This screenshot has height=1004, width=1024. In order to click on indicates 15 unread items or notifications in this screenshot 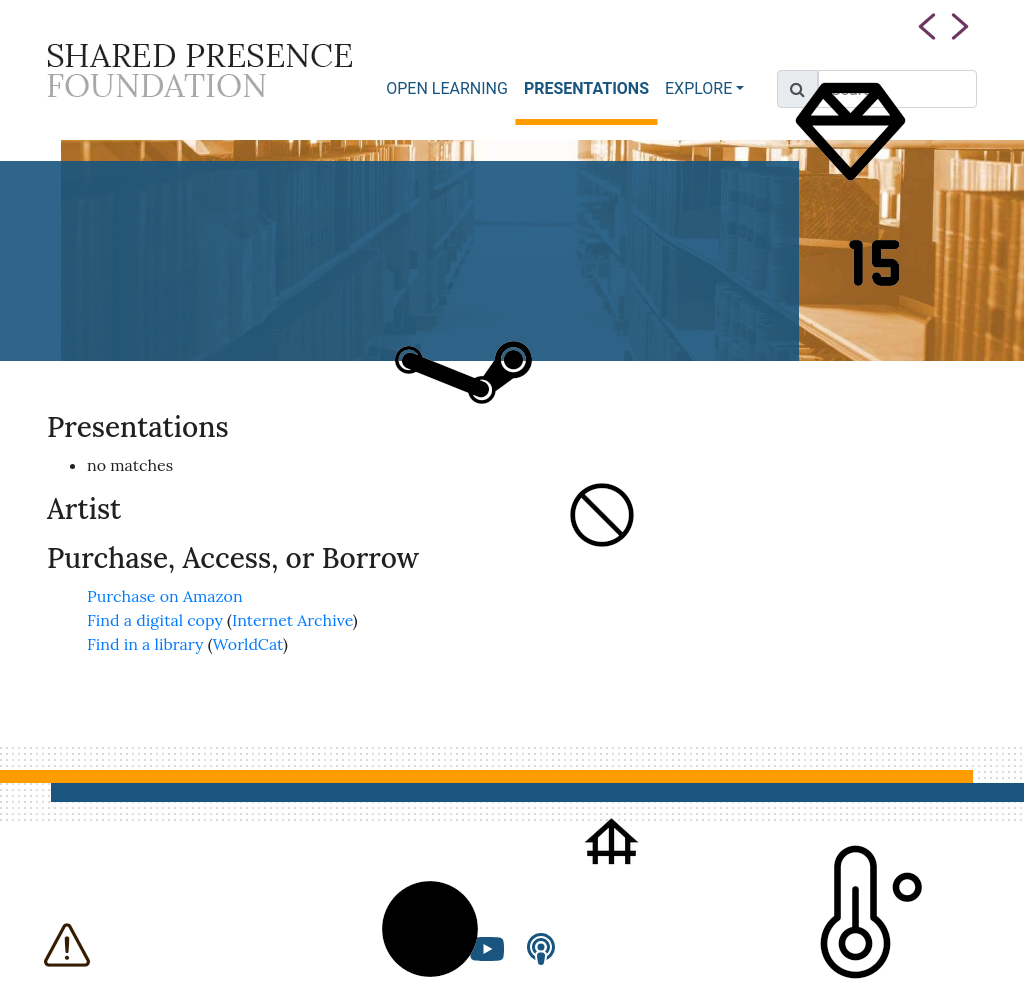, I will do `click(872, 263)`.